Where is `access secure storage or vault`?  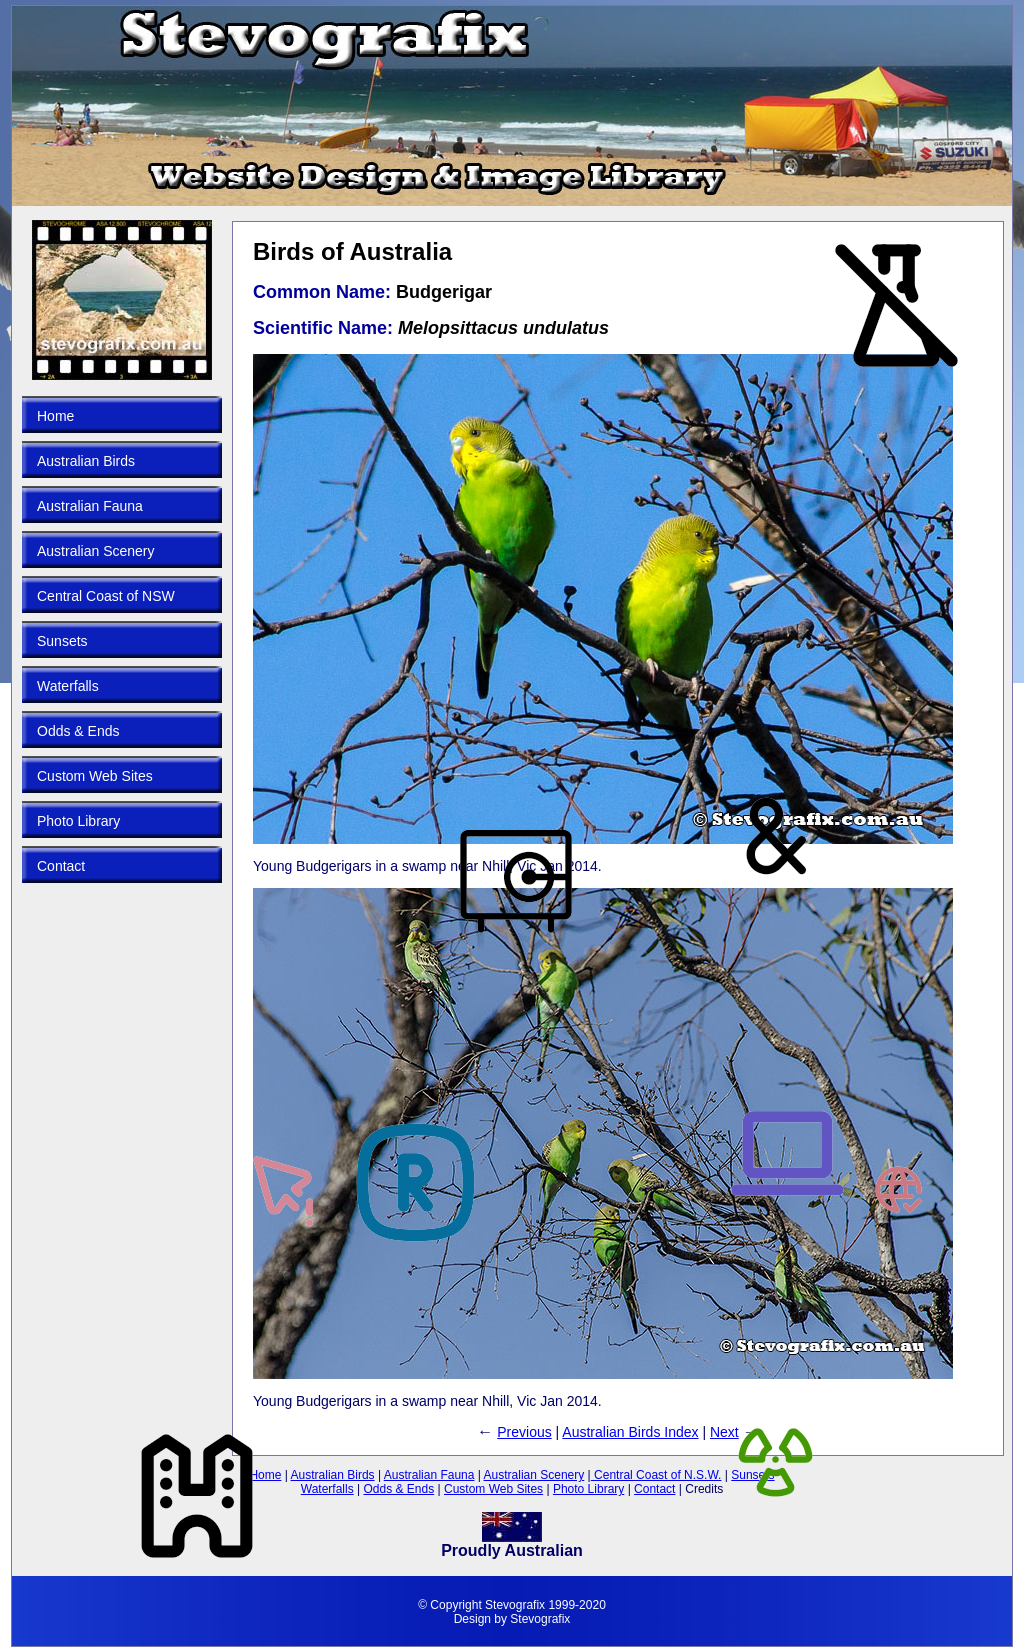
access secure storage or vault is located at coordinates (516, 877).